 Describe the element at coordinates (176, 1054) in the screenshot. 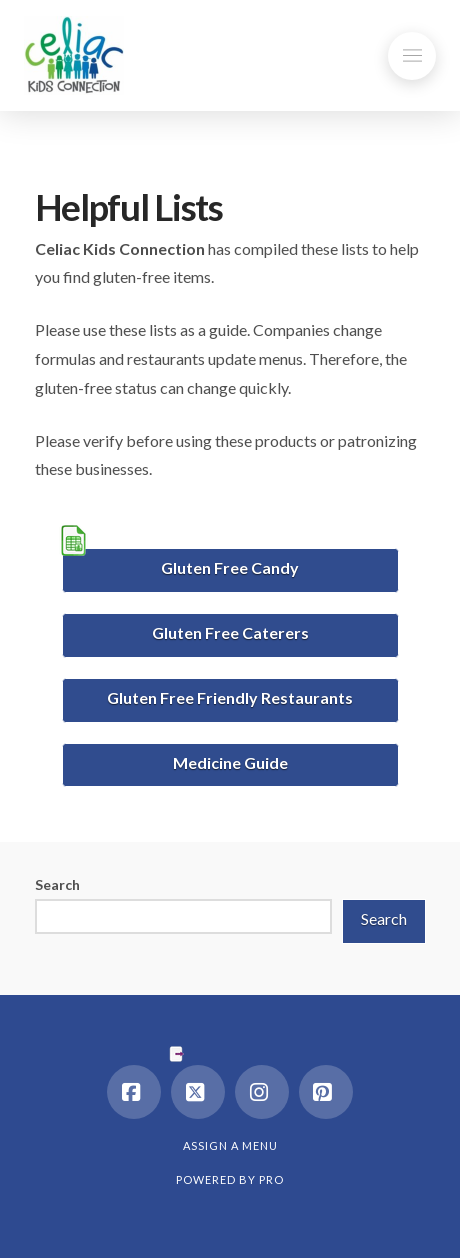

I see `export document to another location or format` at that location.